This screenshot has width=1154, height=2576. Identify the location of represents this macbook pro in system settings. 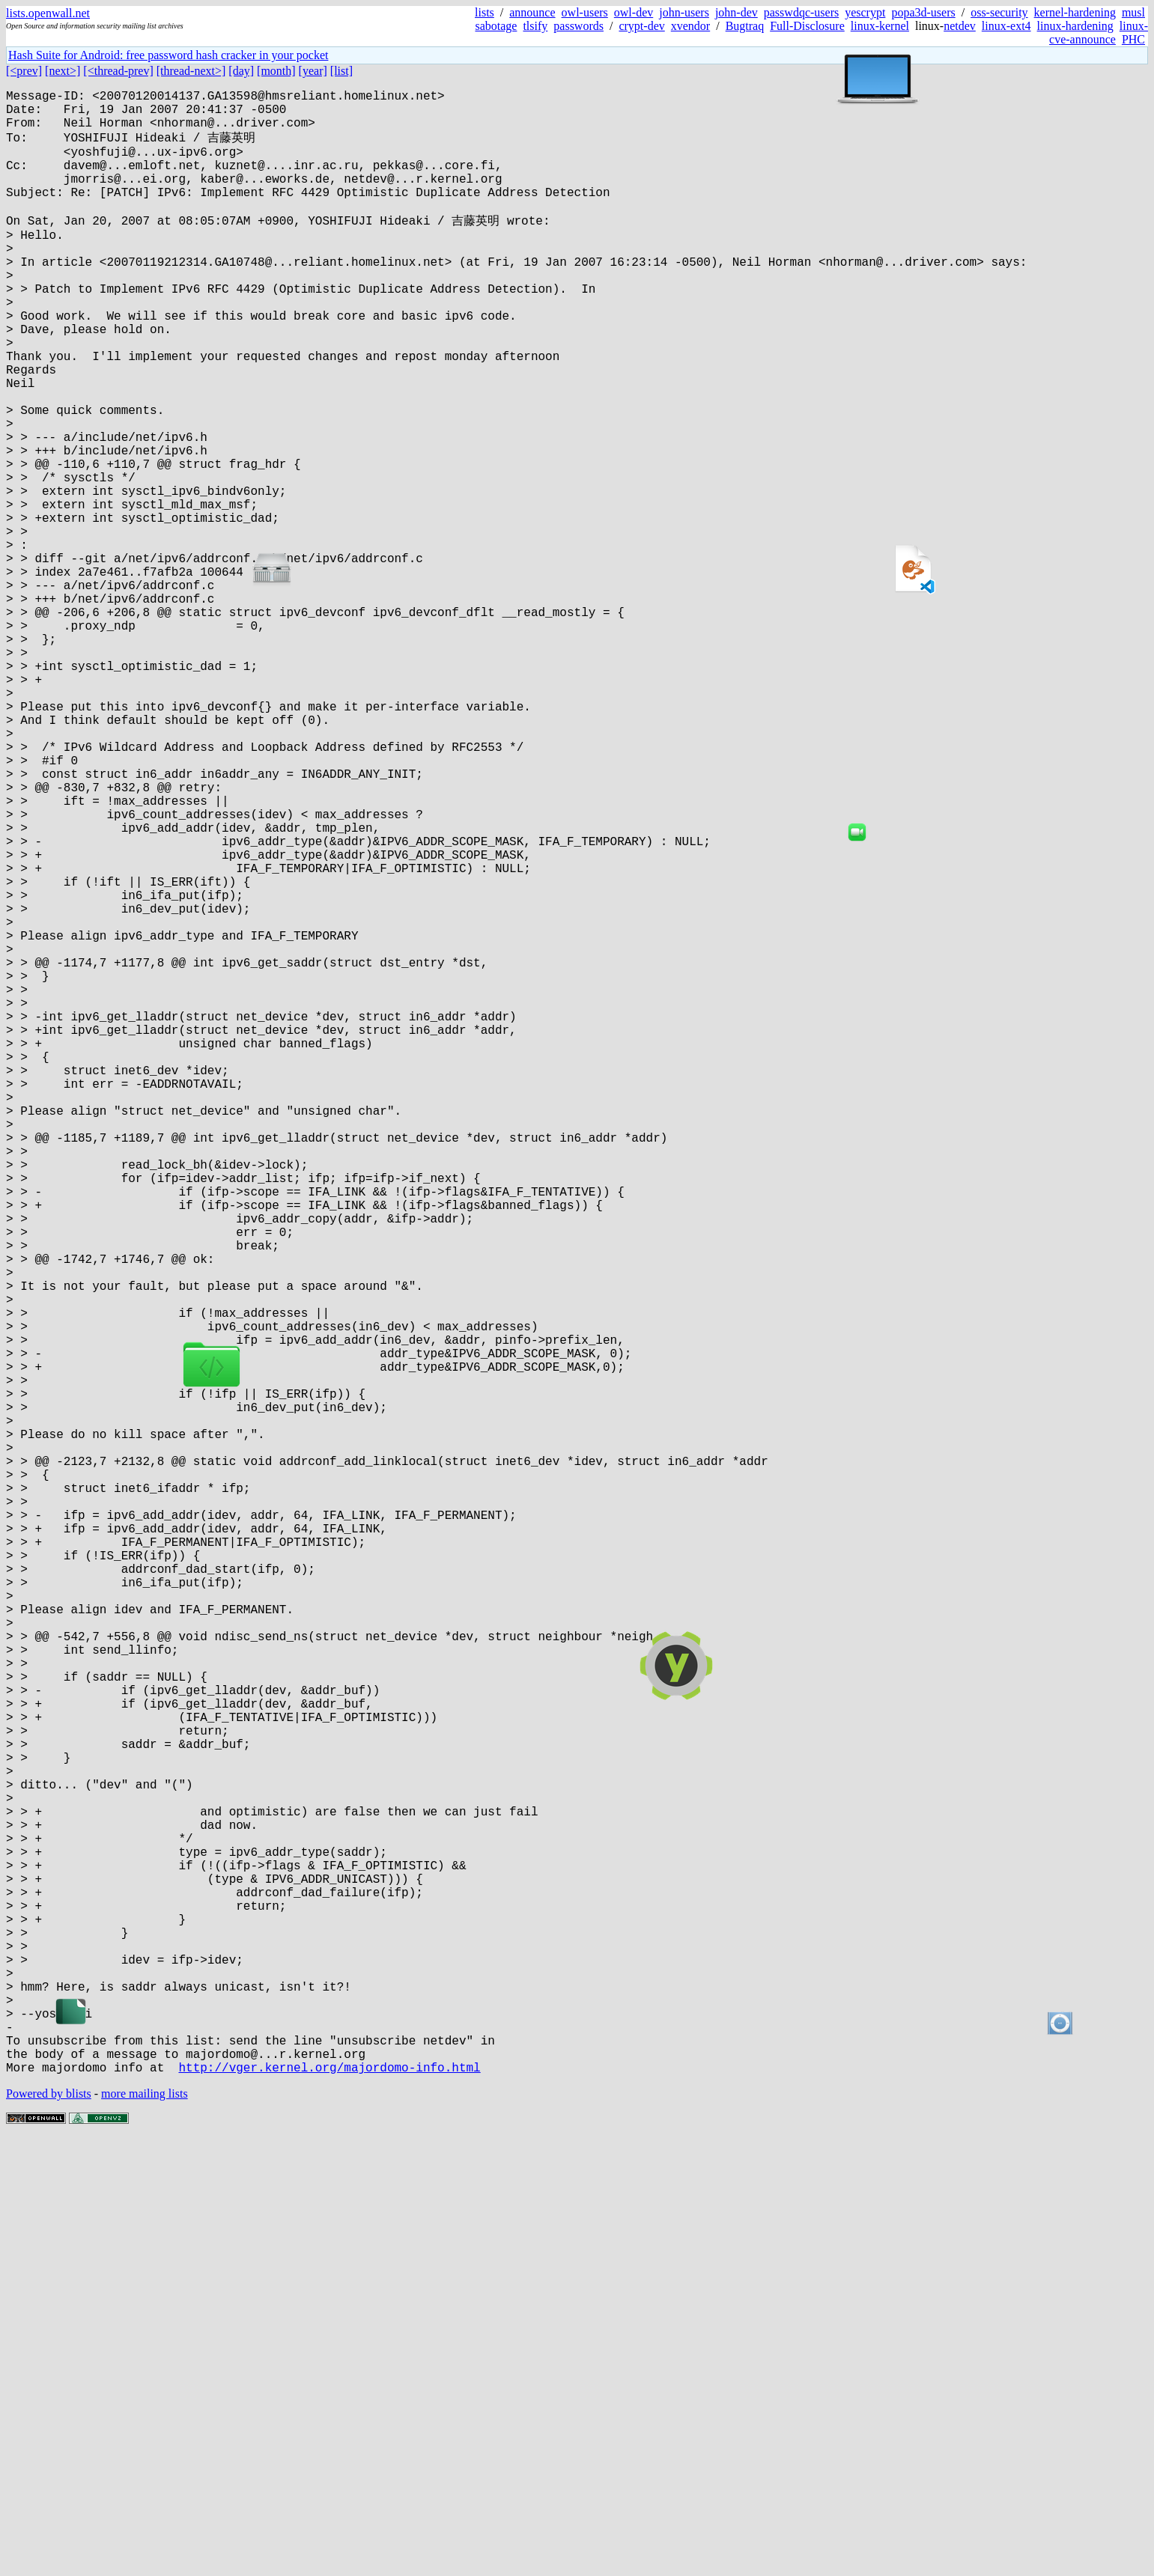
(878, 78).